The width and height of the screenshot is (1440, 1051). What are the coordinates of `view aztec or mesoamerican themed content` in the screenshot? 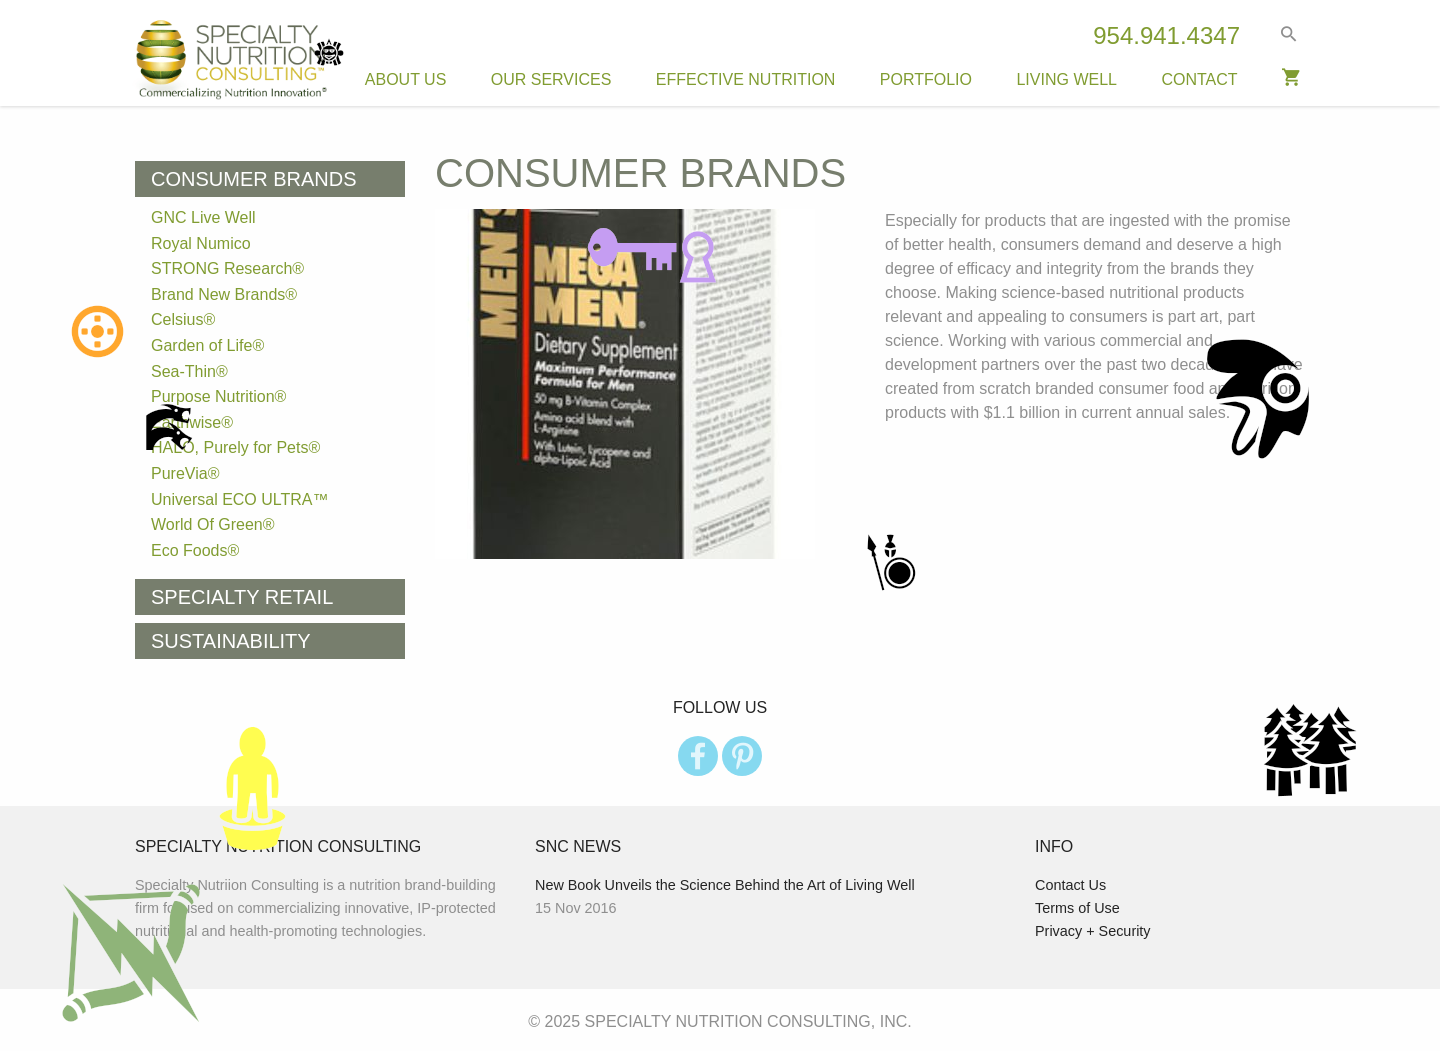 It's located at (329, 52).